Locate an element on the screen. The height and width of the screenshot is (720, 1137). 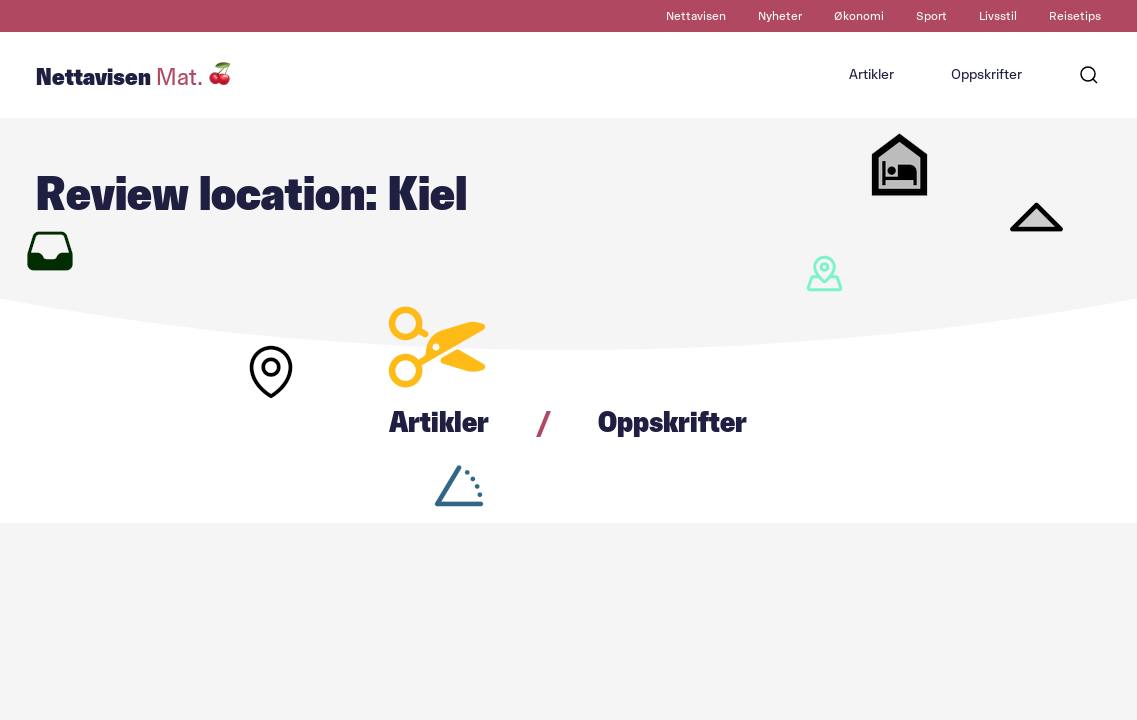
measure or adjust an angle is located at coordinates (459, 487).